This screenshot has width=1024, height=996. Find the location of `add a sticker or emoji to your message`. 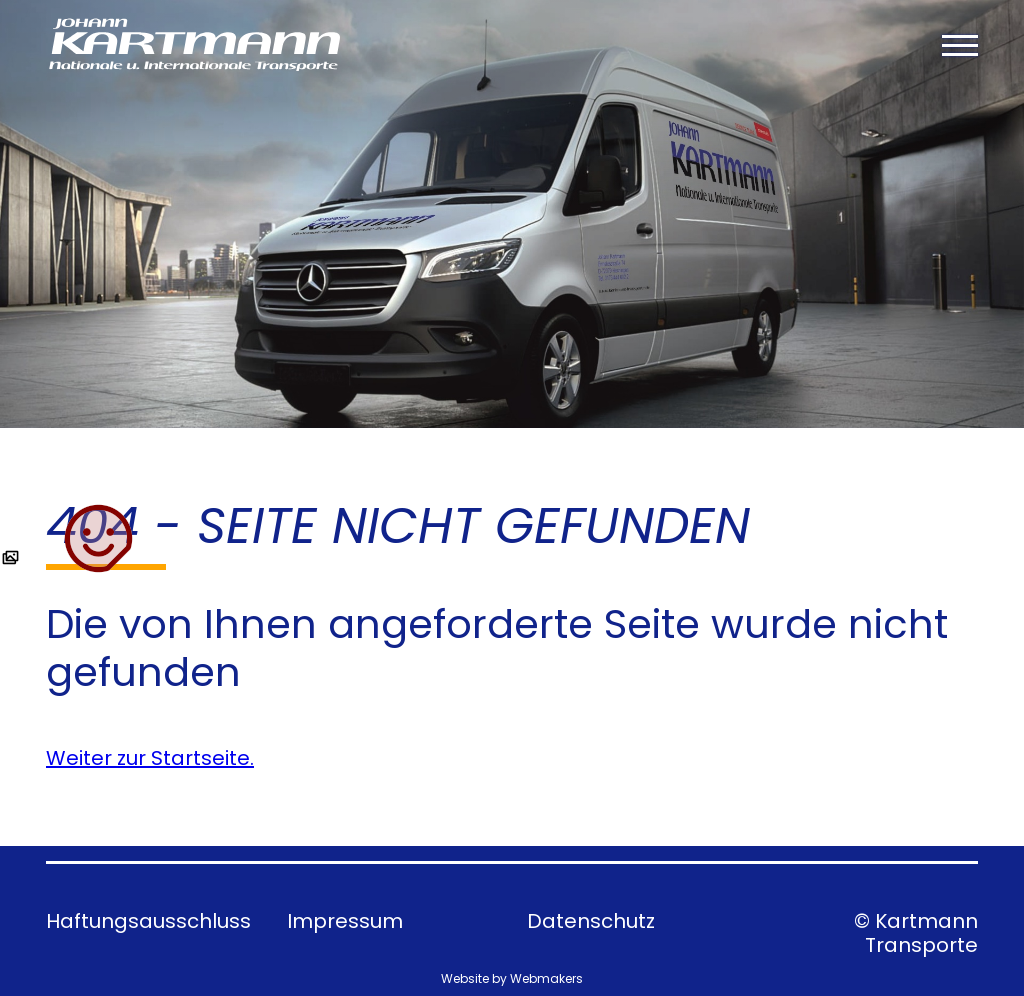

add a sticker or emoji to your message is located at coordinates (98, 538).